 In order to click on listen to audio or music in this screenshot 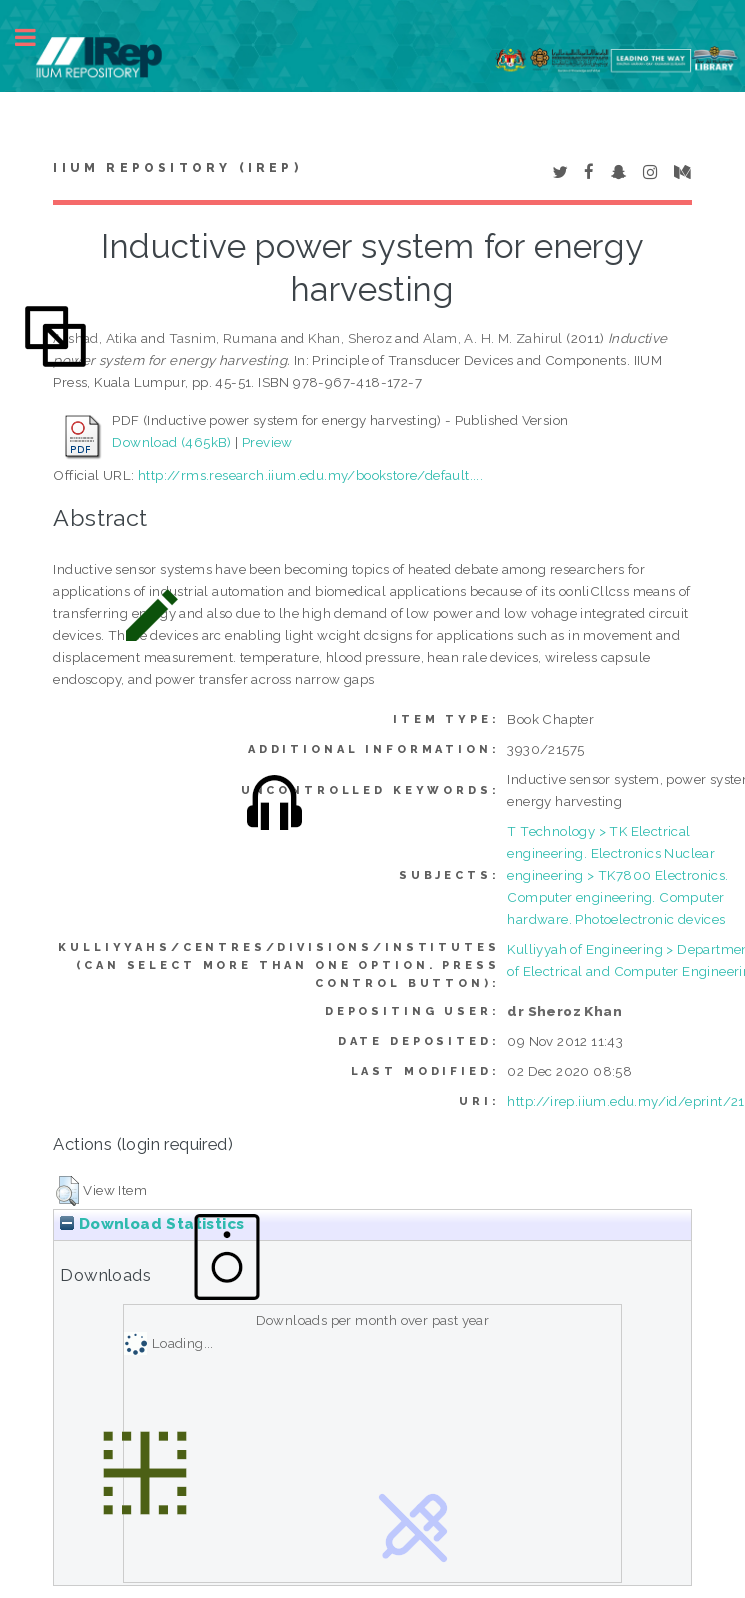, I will do `click(274, 802)`.